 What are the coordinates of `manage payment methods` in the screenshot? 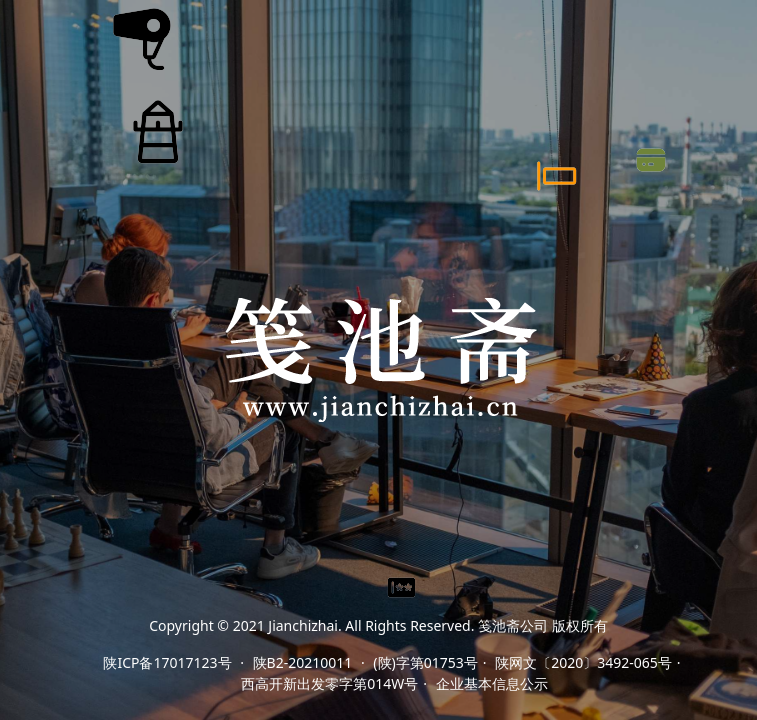 It's located at (651, 160).